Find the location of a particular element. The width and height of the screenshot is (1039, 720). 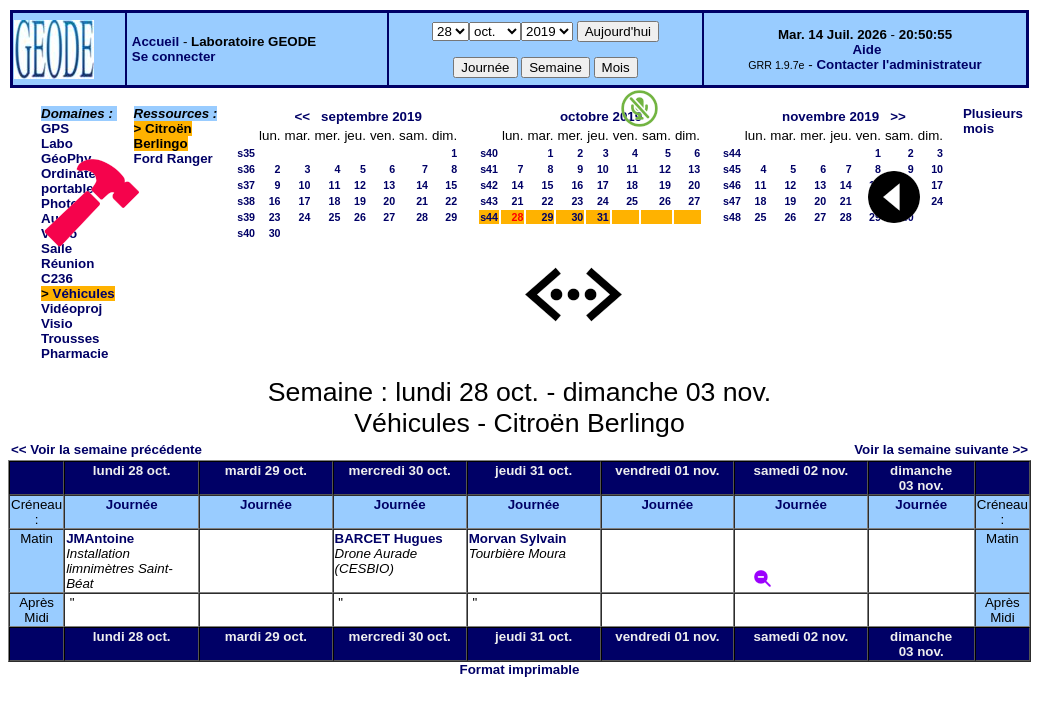

zoom out is located at coordinates (762, 578).